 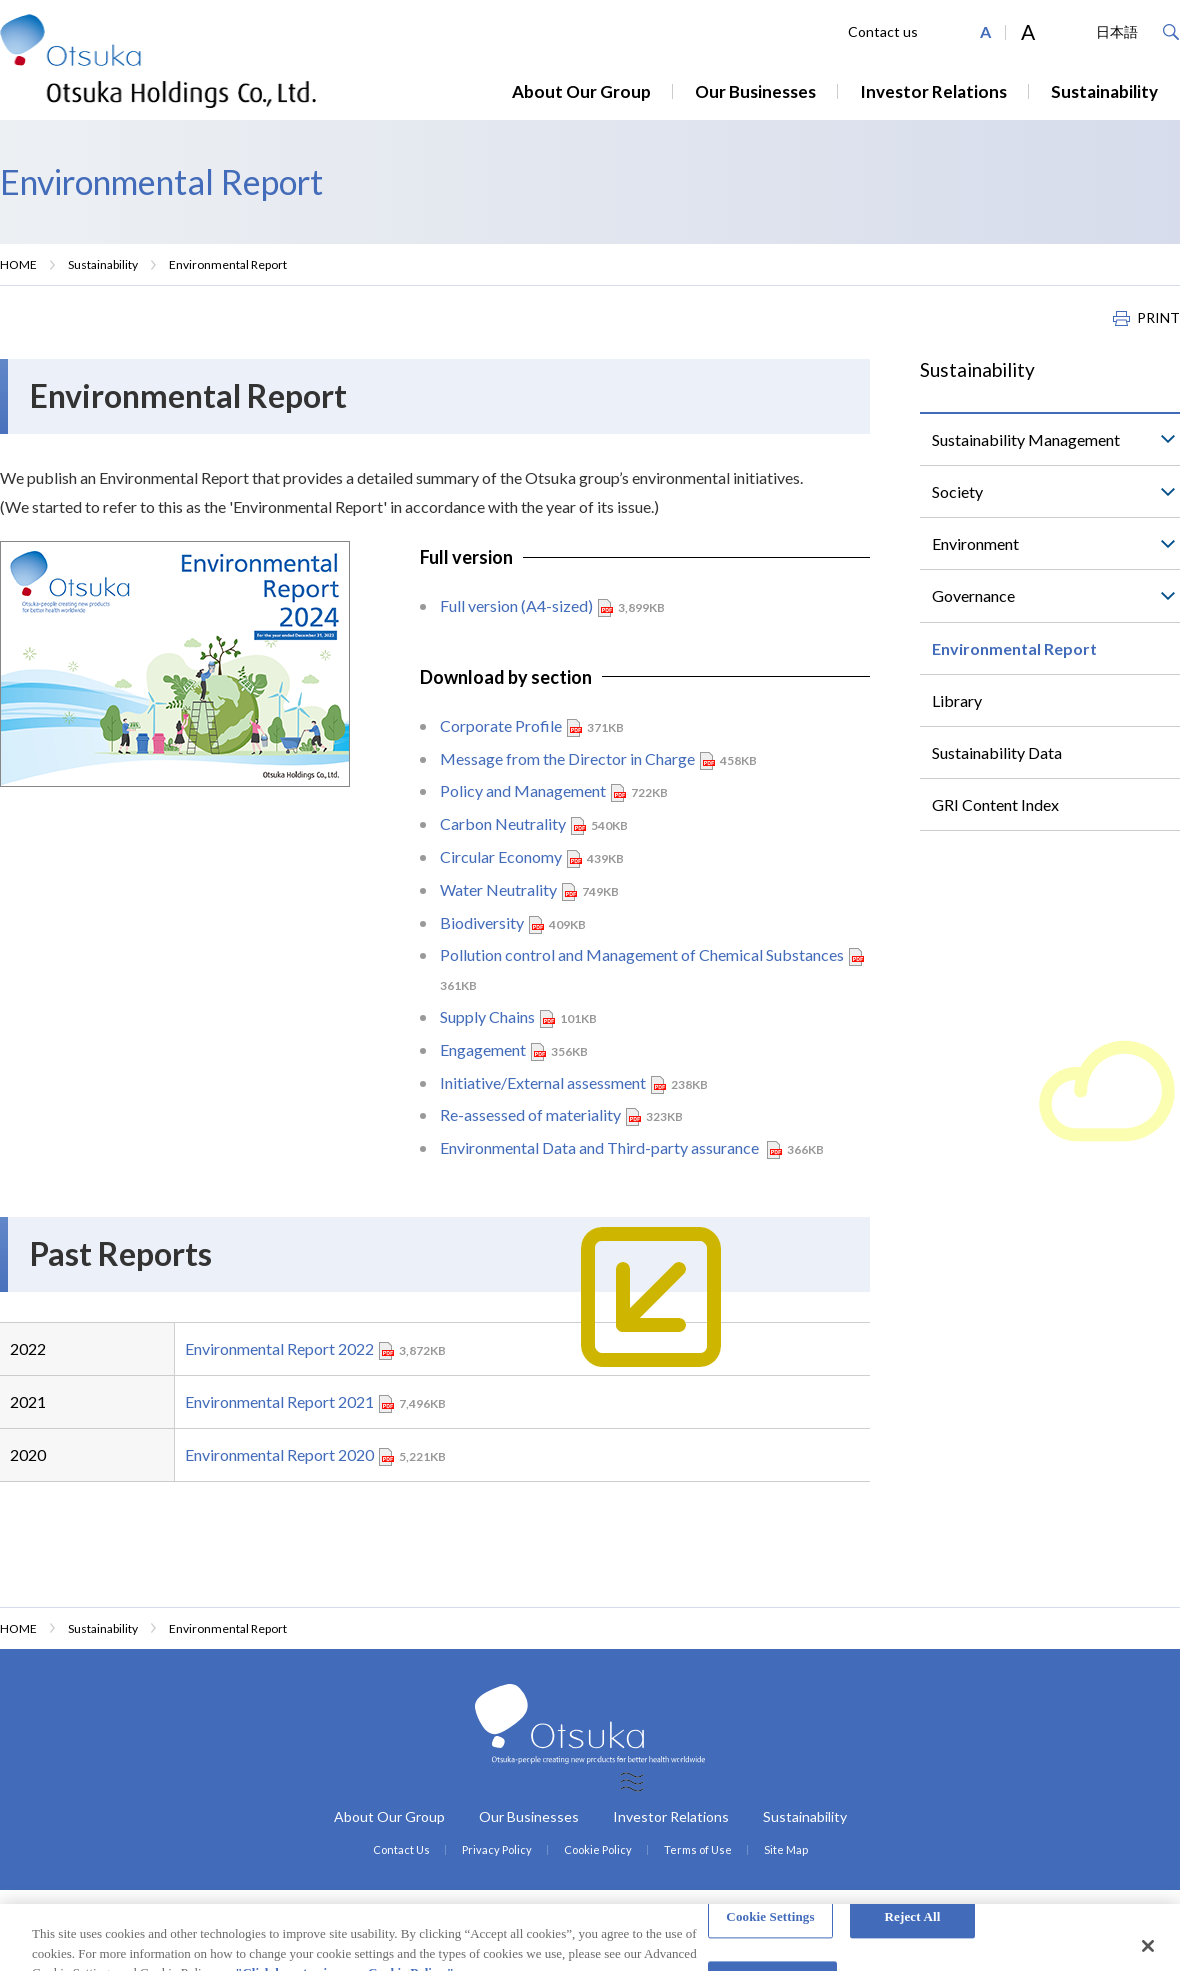 What do you see at coordinates (651, 1297) in the screenshot?
I see `collapse or minimize content` at bounding box center [651, 1297].